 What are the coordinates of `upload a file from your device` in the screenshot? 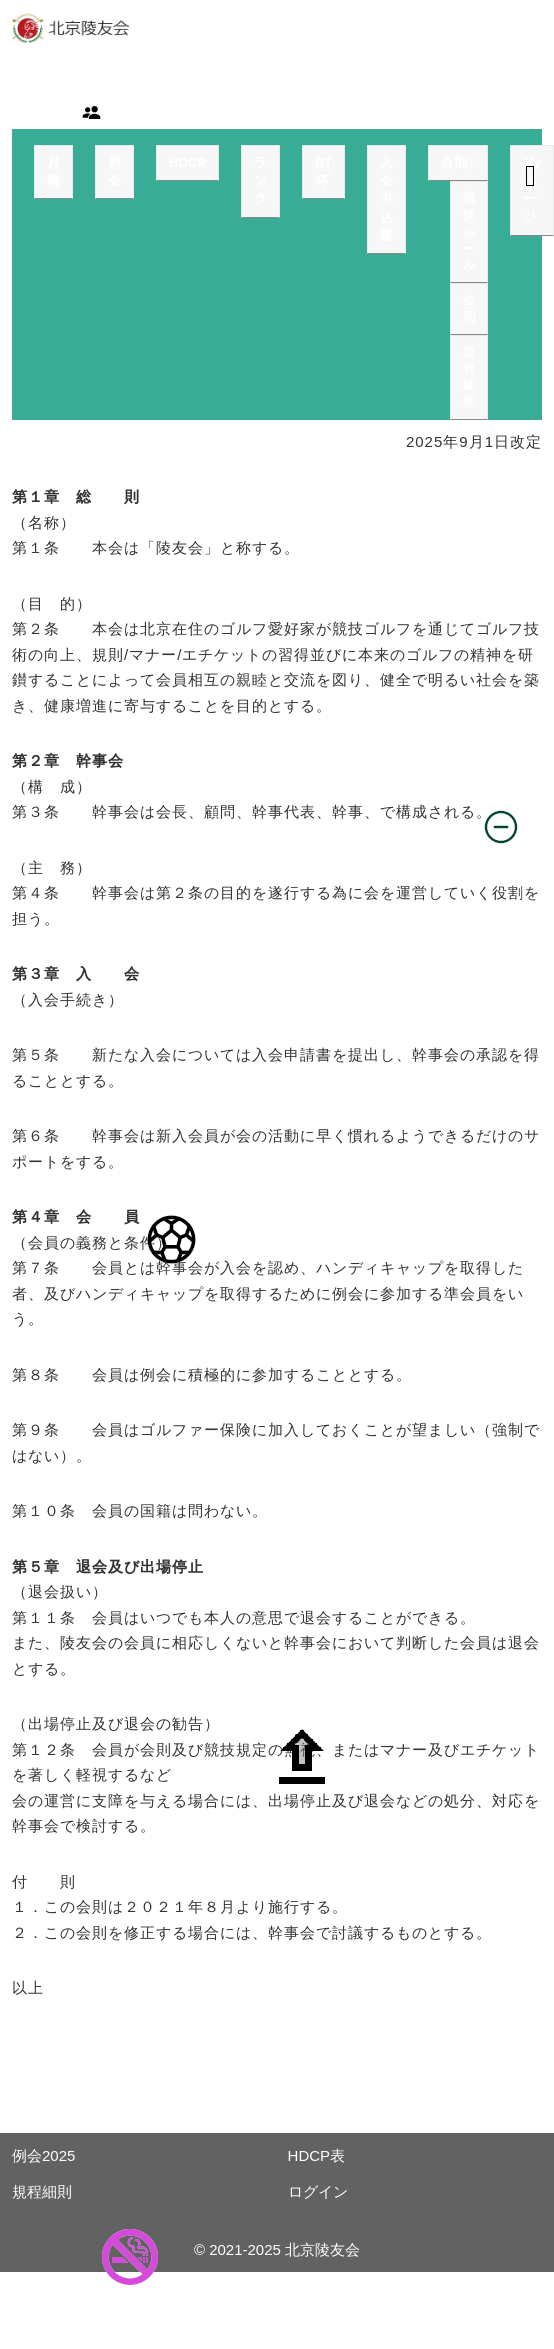 It's located at (302, 1758).